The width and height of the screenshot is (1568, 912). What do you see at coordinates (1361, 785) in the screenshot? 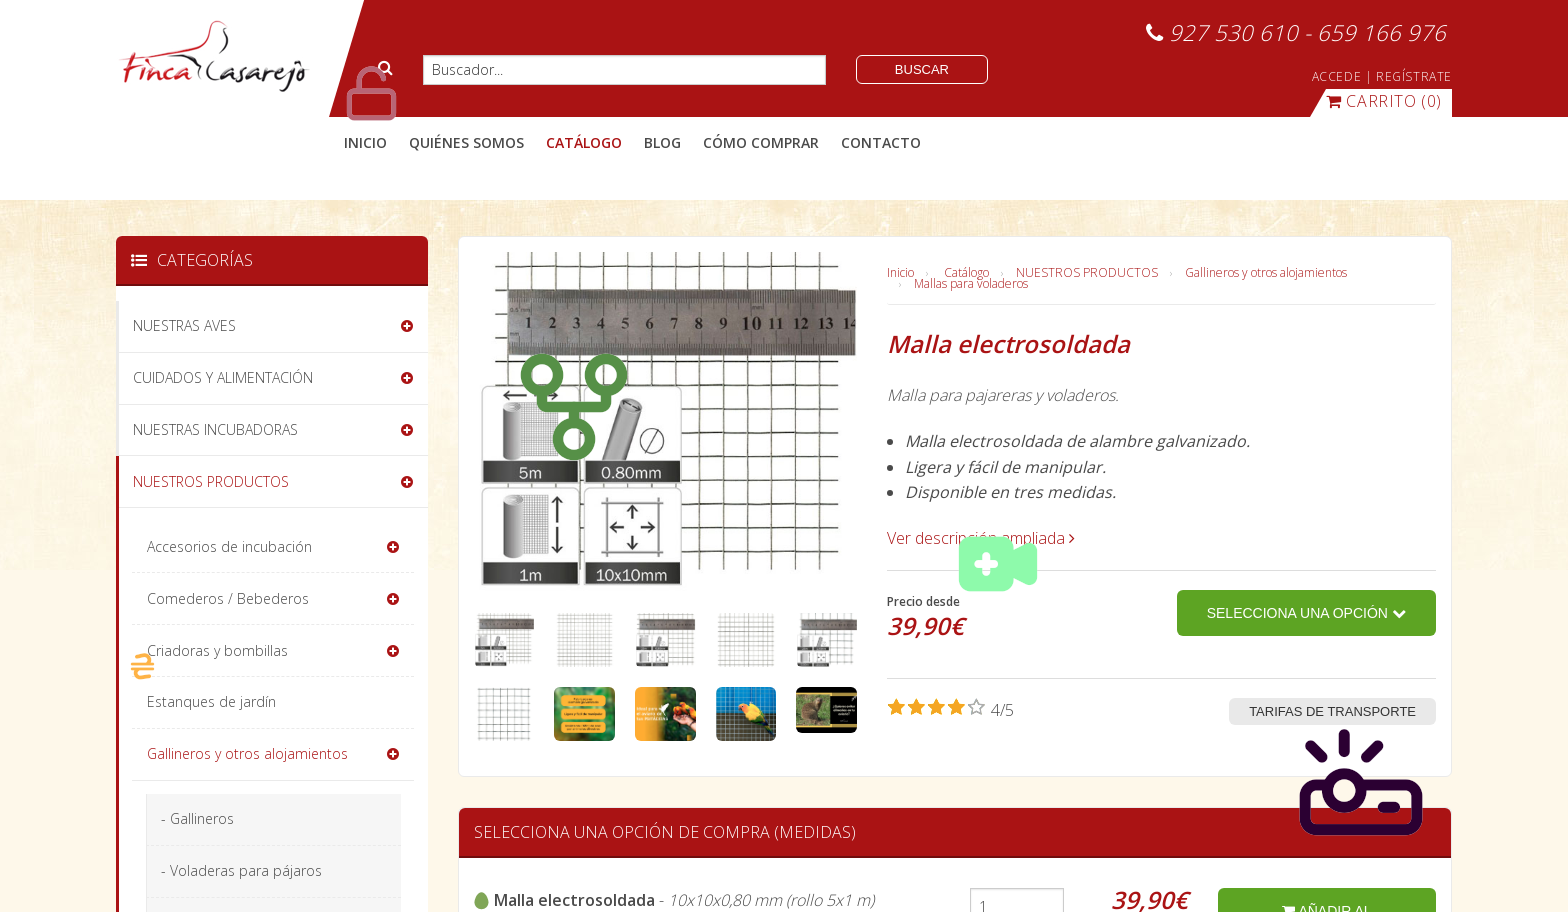
I see `connect to a projector or external display` at bounding box center [1361, 785].